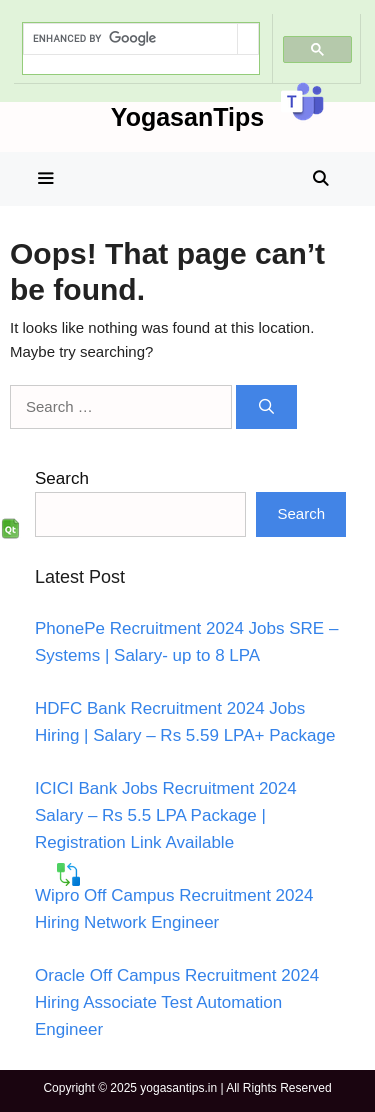 The height and width of the screenshot is (1112, 375). I want to click on indicates an active connection between two devices or services, so click(68, 874).